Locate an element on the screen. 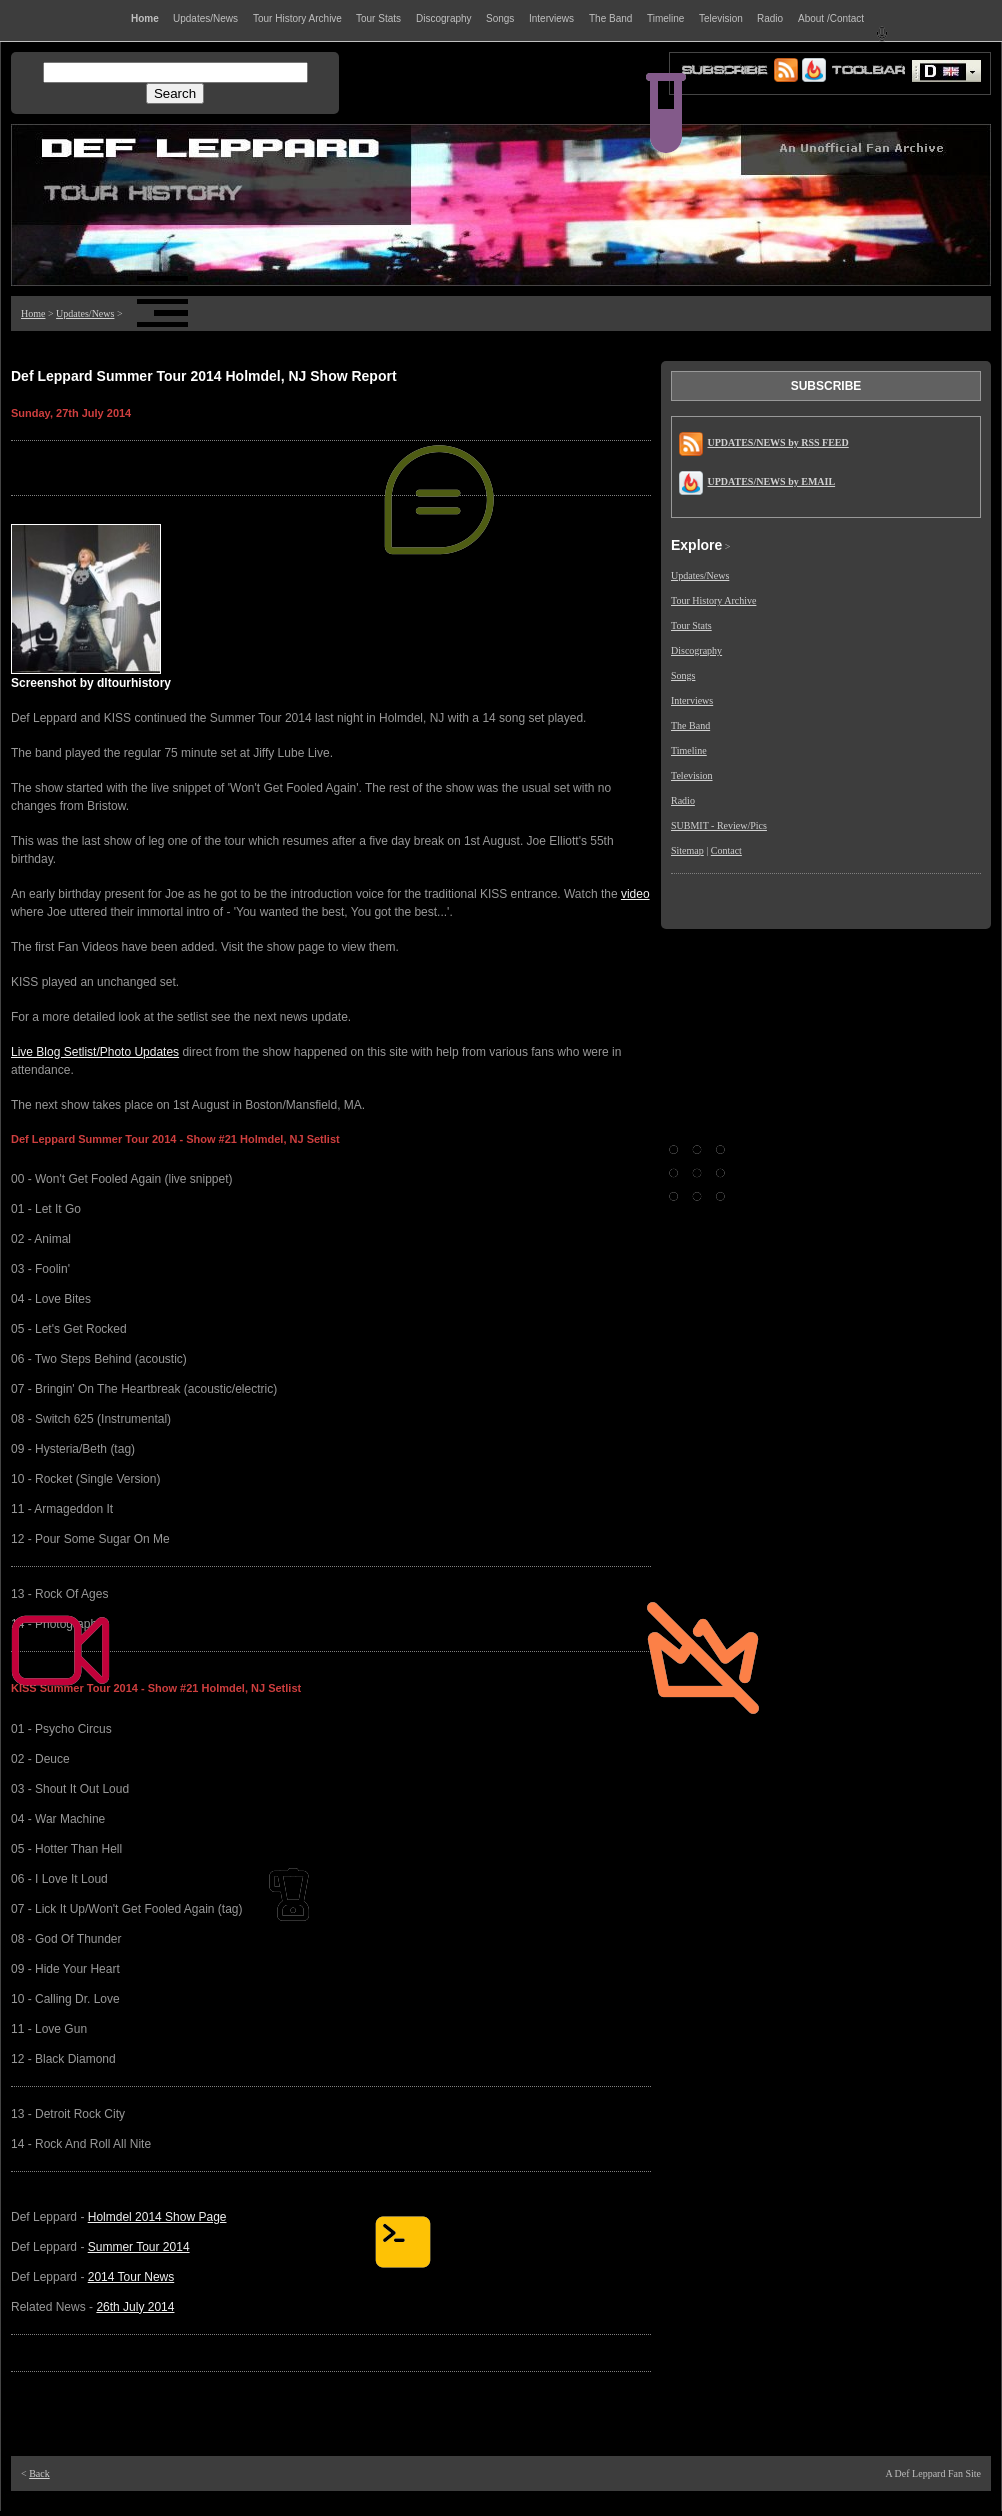  open chat or messaging is located at coordinates (437, 502).